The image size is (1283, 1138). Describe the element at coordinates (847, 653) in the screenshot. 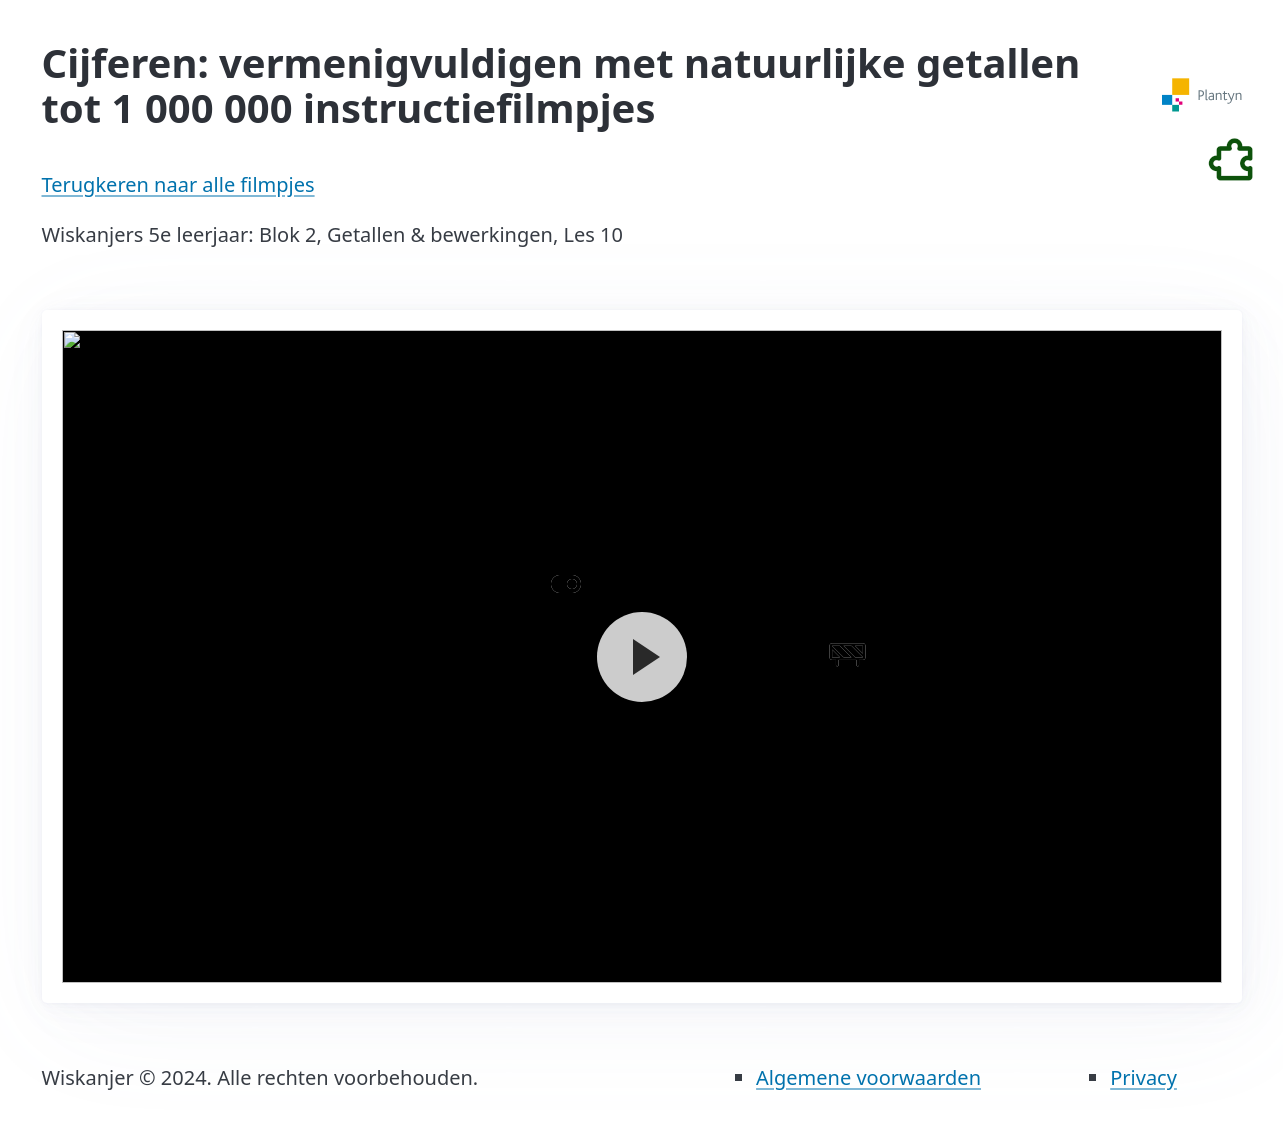

I see `indicates a blocked or restricted area` at that location.